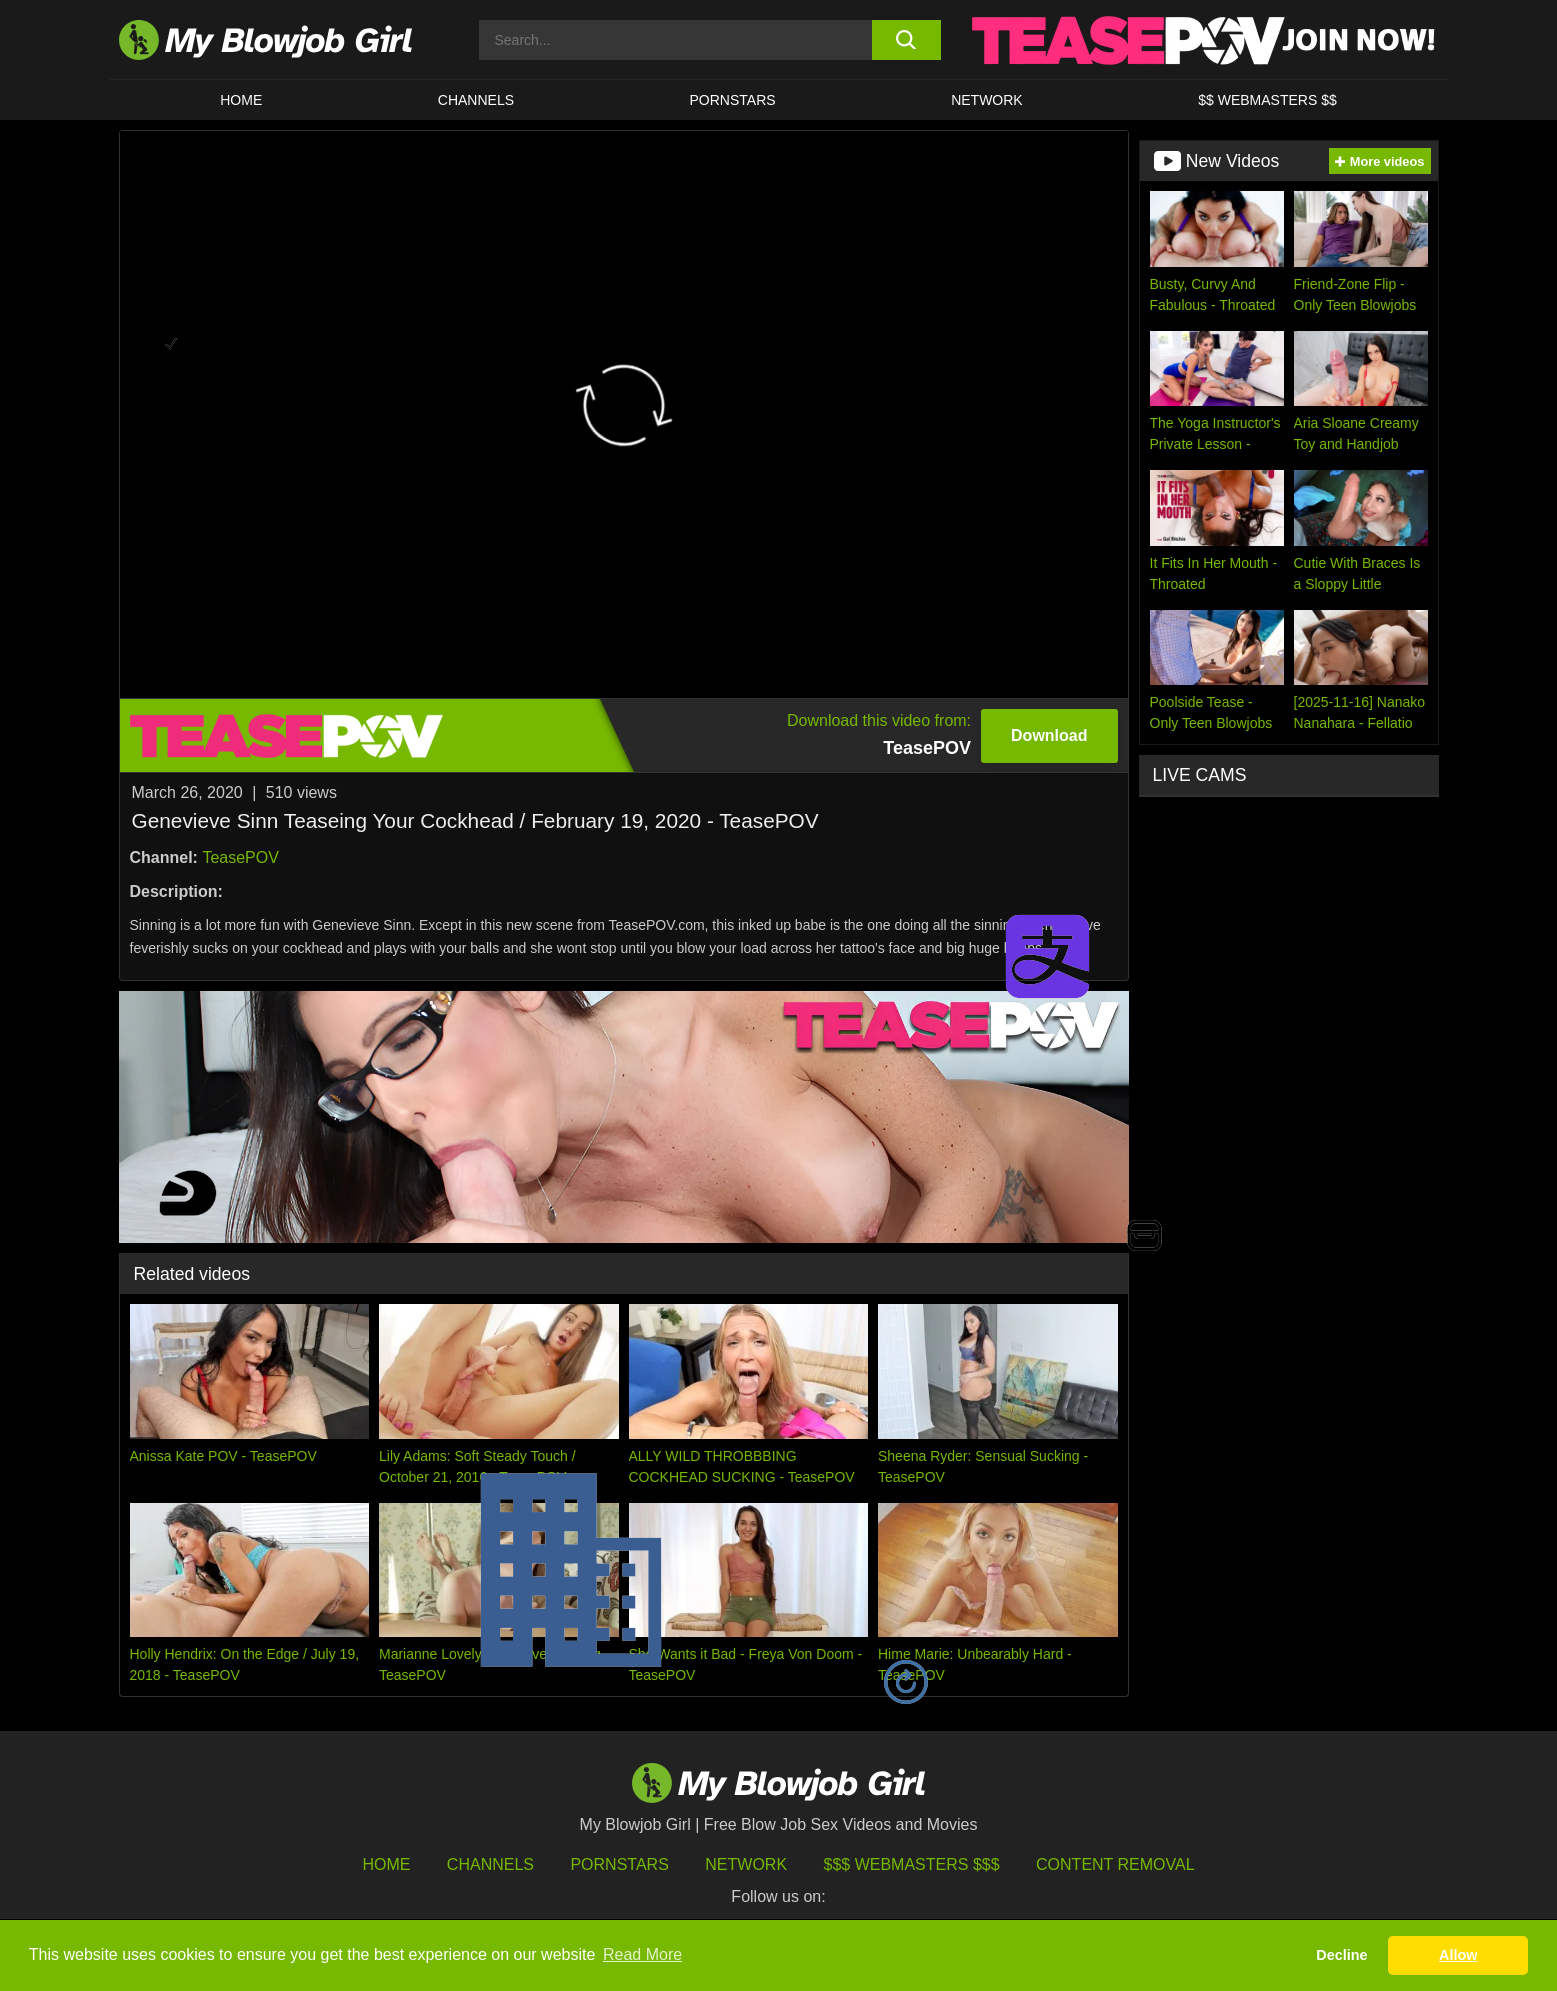 This screenshot has width=1557, height=1991. I want to click on refresh or reload content, so click(906, 1682).